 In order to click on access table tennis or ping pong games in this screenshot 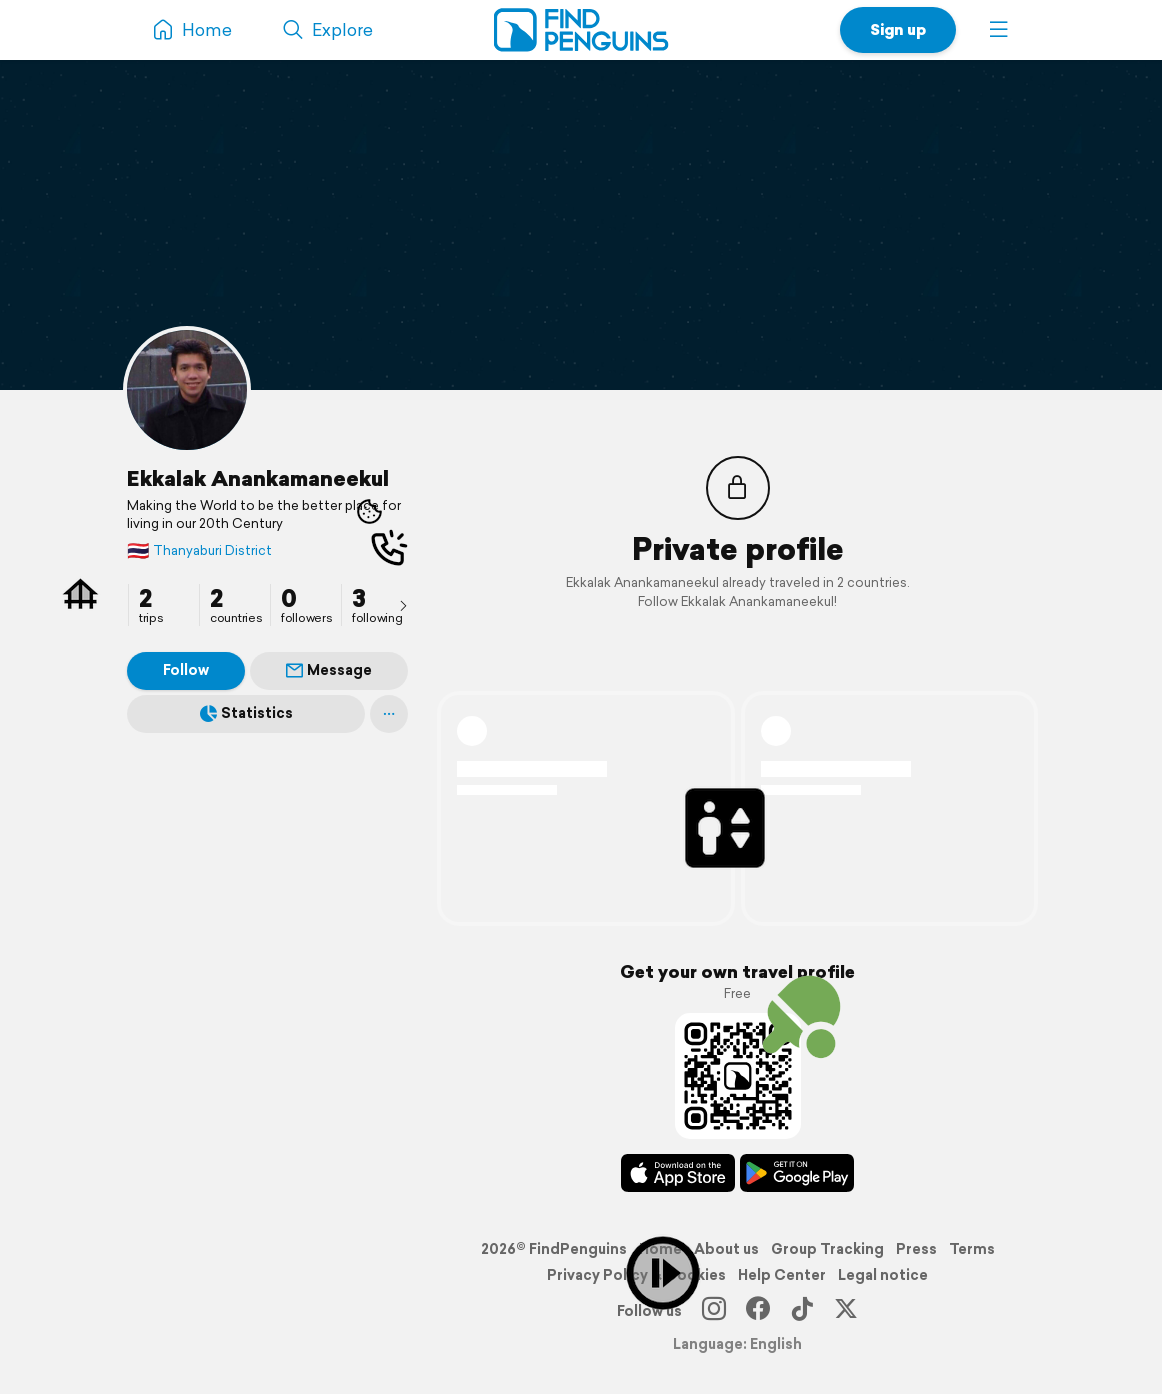, I will do `click(801, 1014)`.